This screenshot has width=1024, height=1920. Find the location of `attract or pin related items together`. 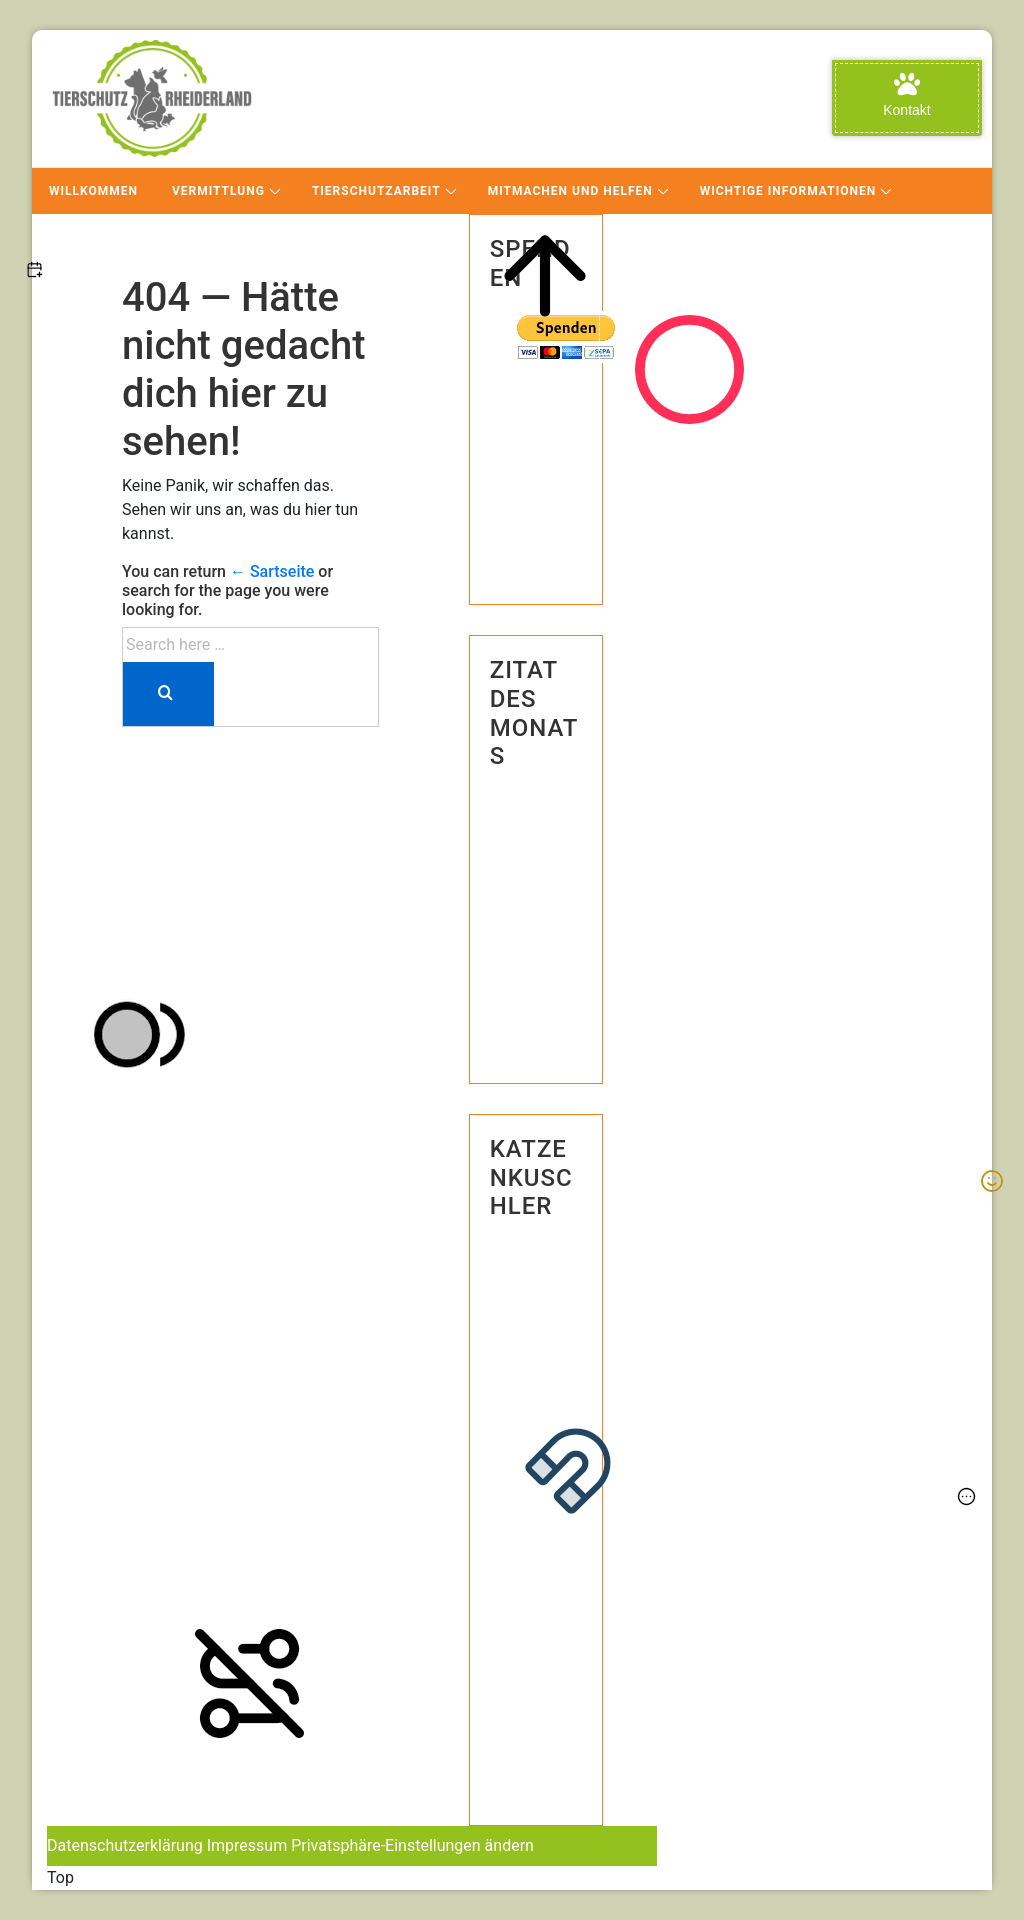

attract or pin related items together is located at coordinates (569, 1469).